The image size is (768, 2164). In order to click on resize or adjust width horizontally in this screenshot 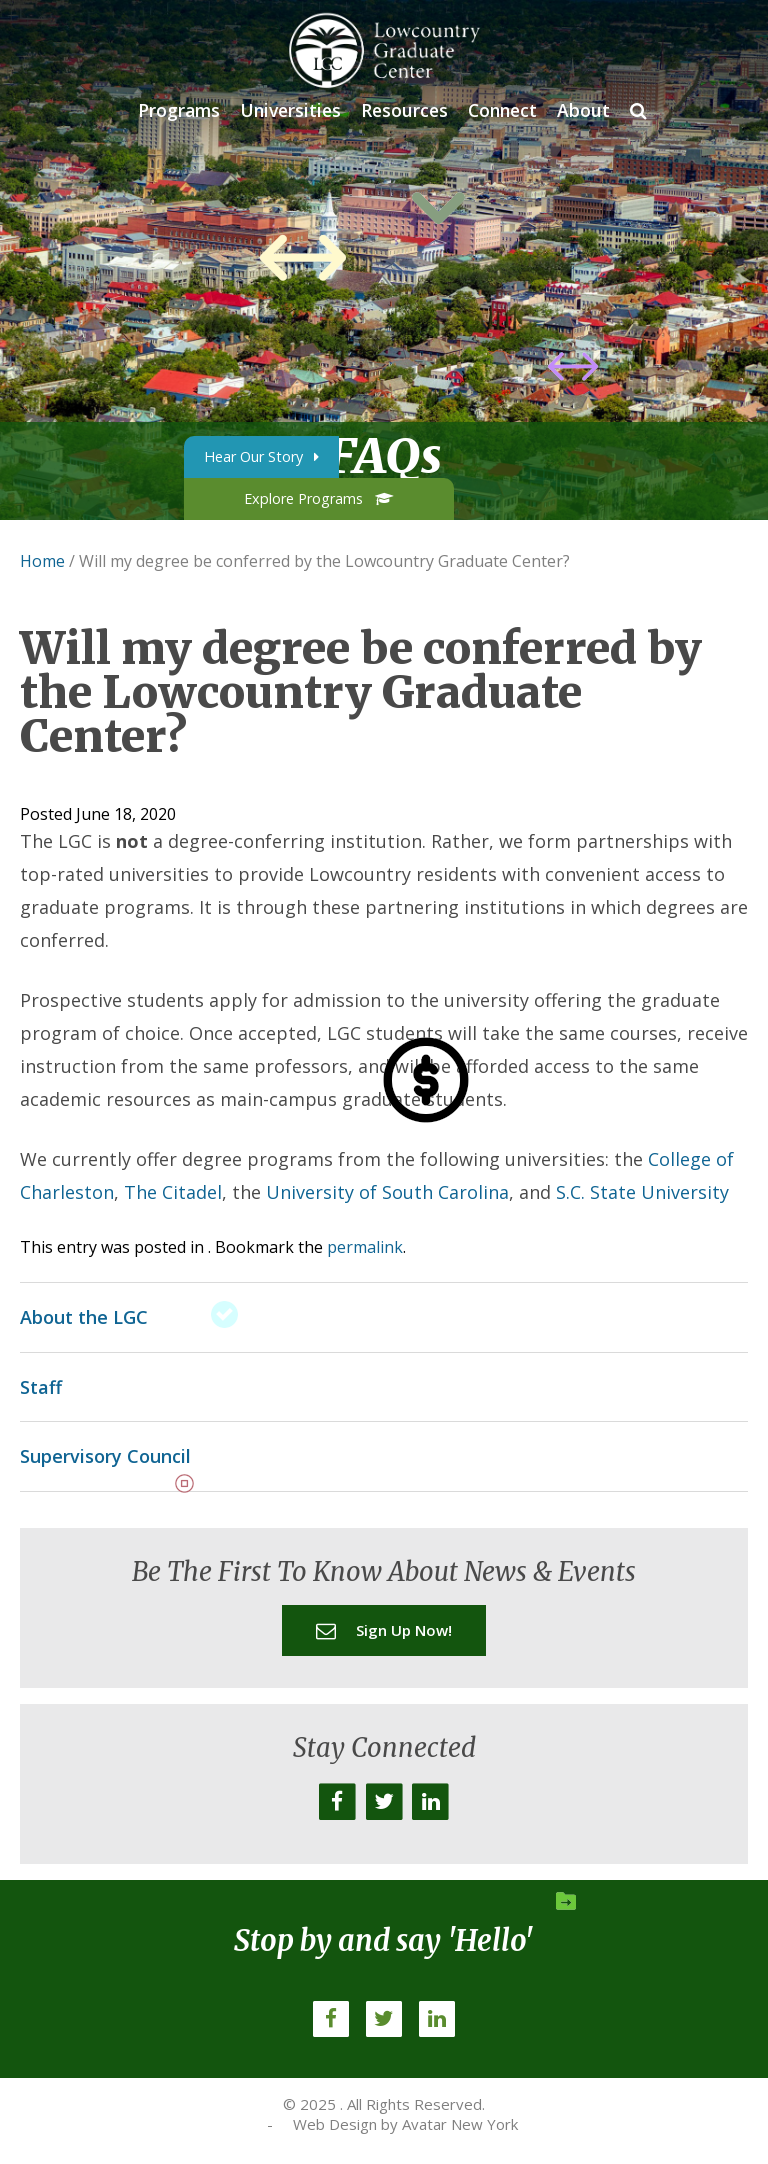, I will do `click(573, 367)`.